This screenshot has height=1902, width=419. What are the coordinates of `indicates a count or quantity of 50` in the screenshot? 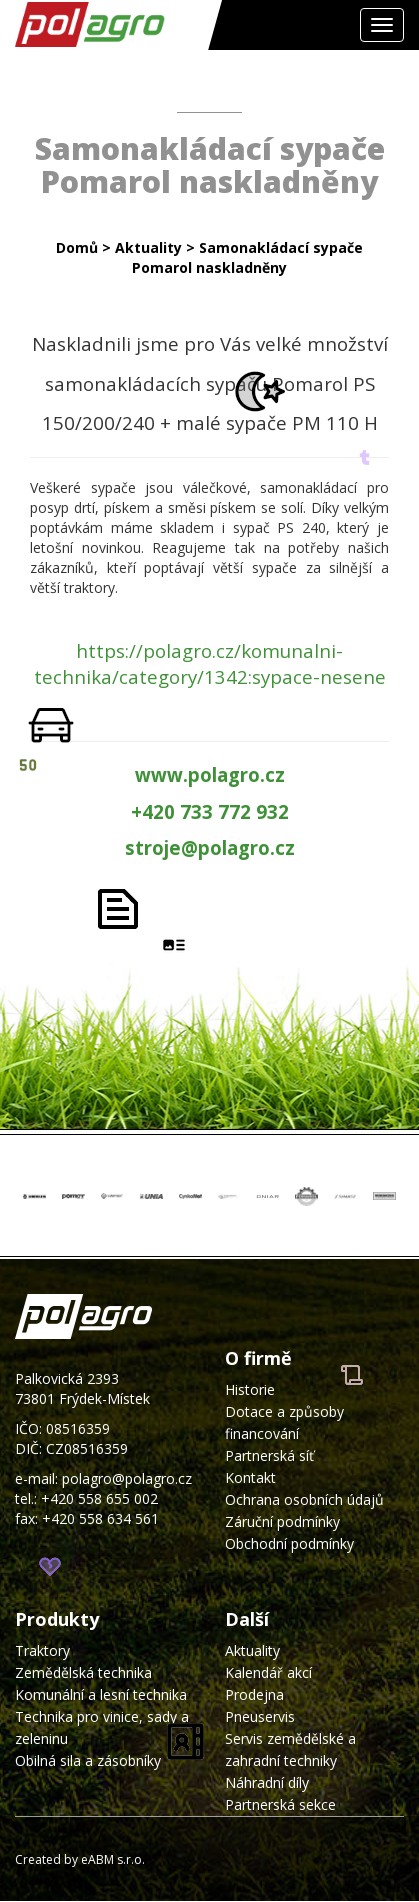 It's located at (28, 765).